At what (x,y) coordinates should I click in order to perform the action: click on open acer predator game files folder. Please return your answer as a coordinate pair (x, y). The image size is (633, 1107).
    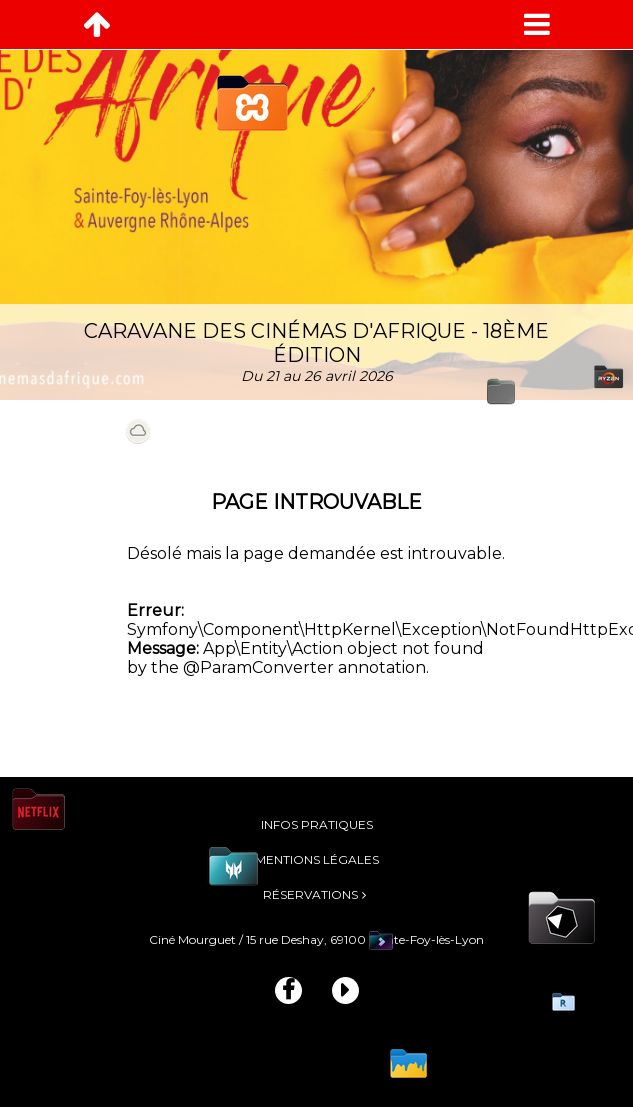
    Looking at the image, I should click on (233, 867).